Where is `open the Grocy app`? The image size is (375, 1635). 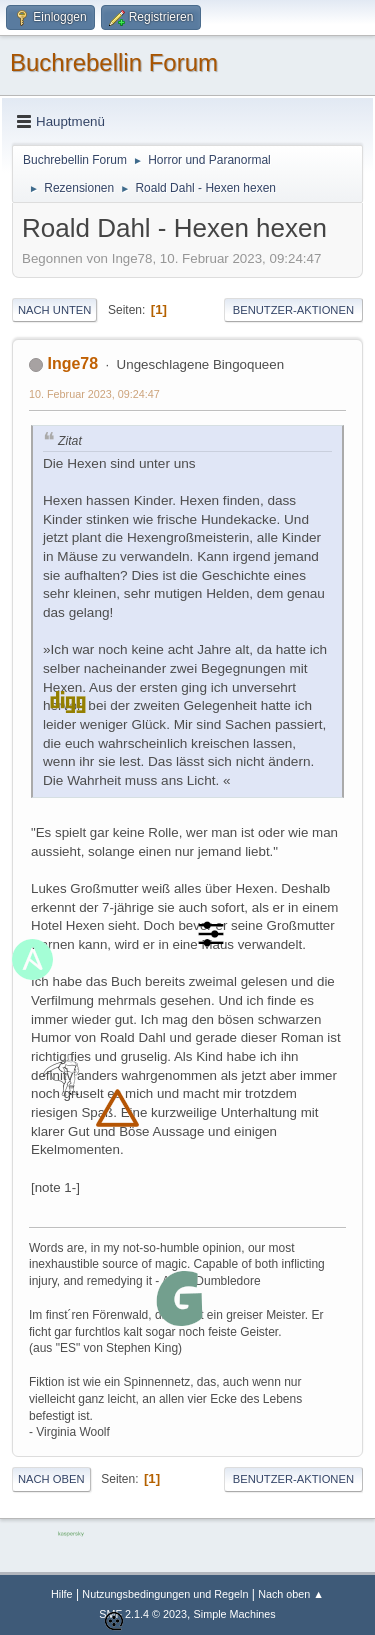 open the Grocy app is located at coordinates (179, 1298).